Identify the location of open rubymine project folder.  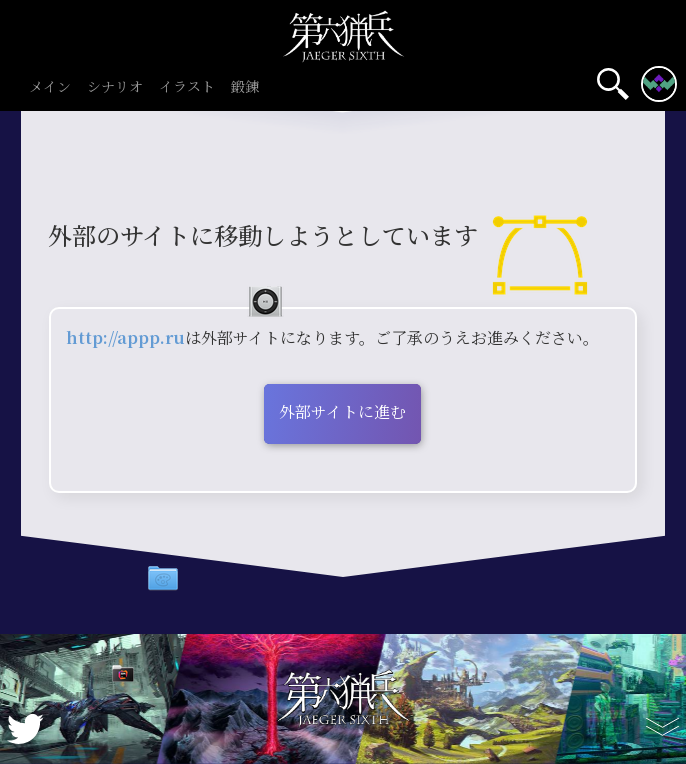
(123, 674).